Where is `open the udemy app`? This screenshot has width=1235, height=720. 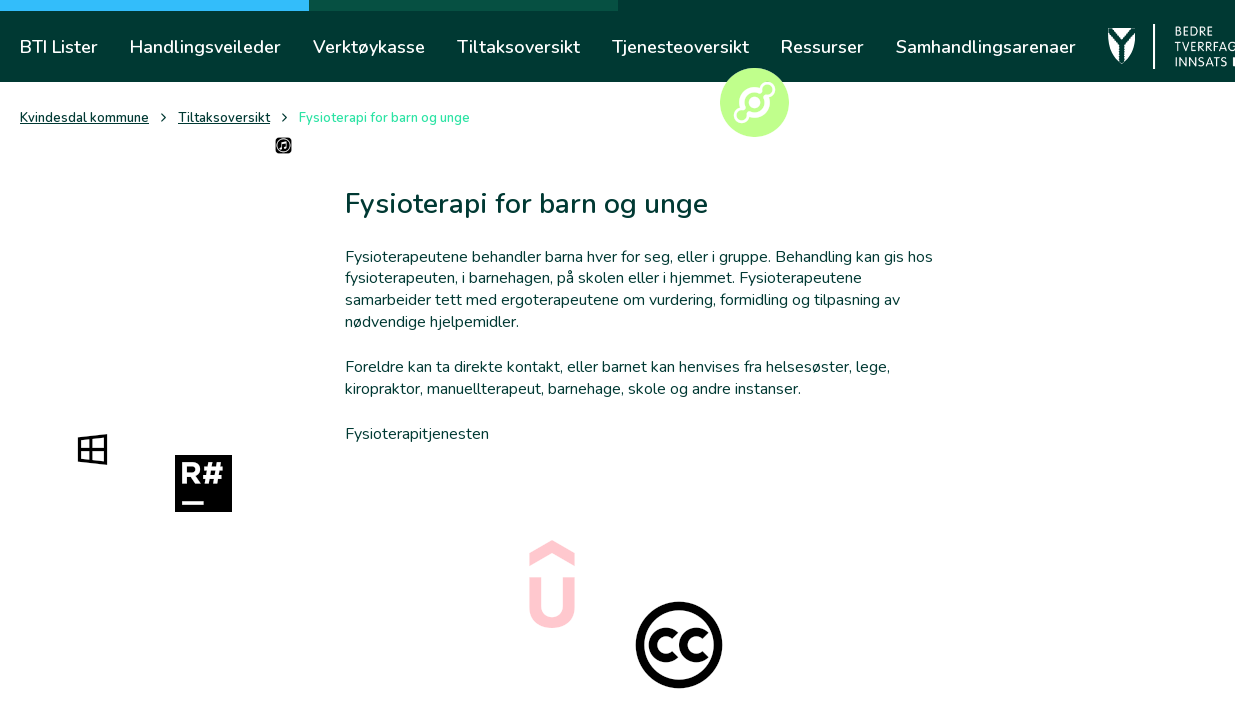 open the udemy app is located at coordinates (552, 584).